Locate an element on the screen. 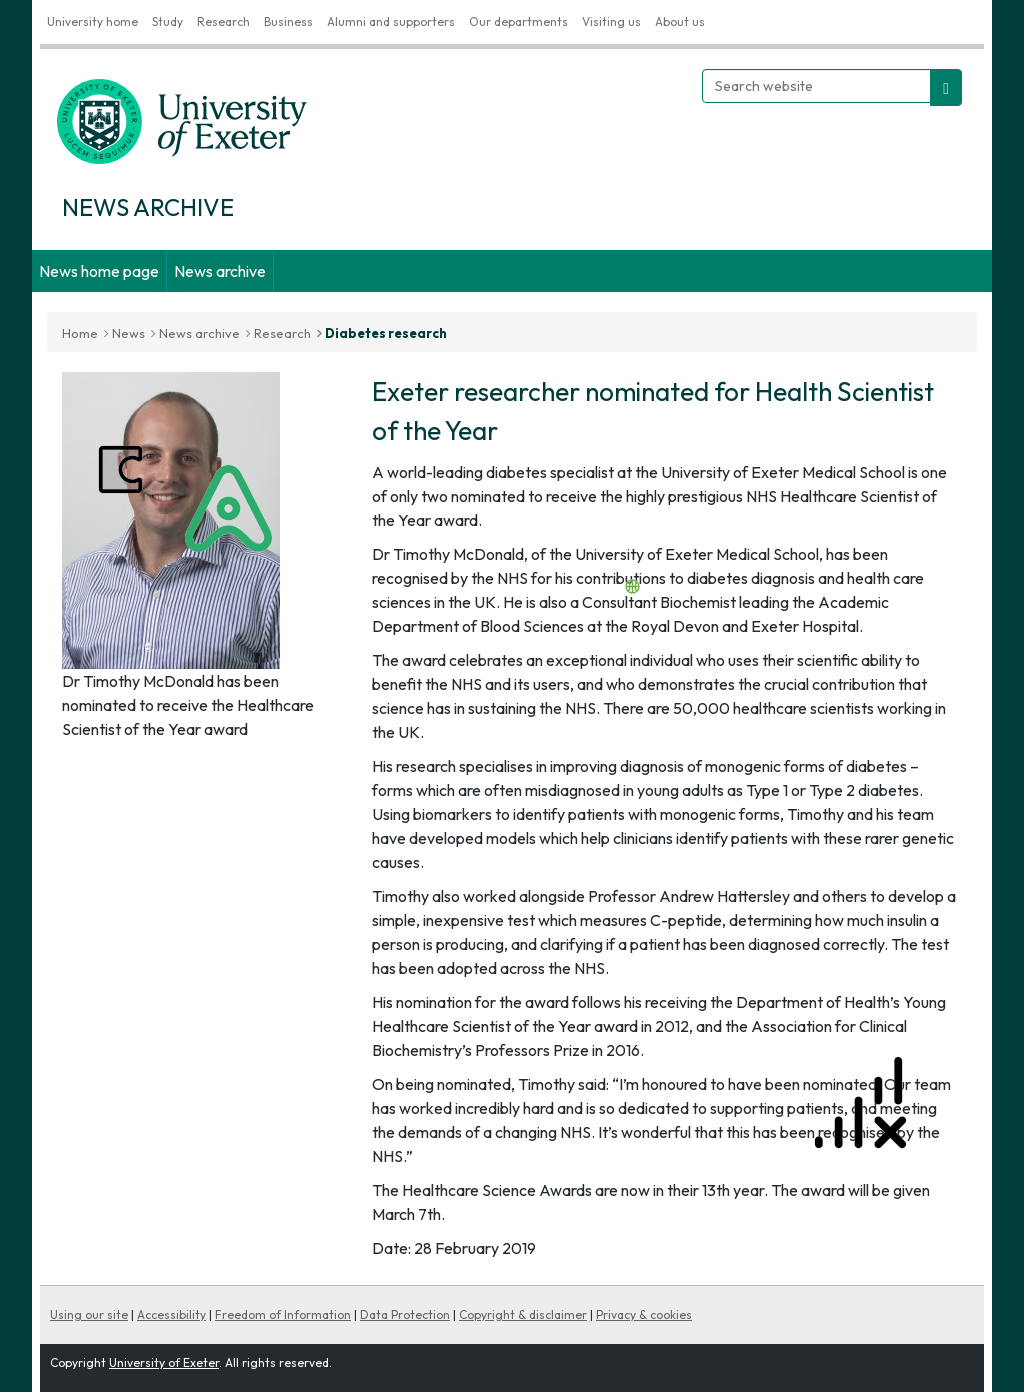 The height and width of the screenshot is (1392, 1024). open coda document app is located at coordinates (120, 469).